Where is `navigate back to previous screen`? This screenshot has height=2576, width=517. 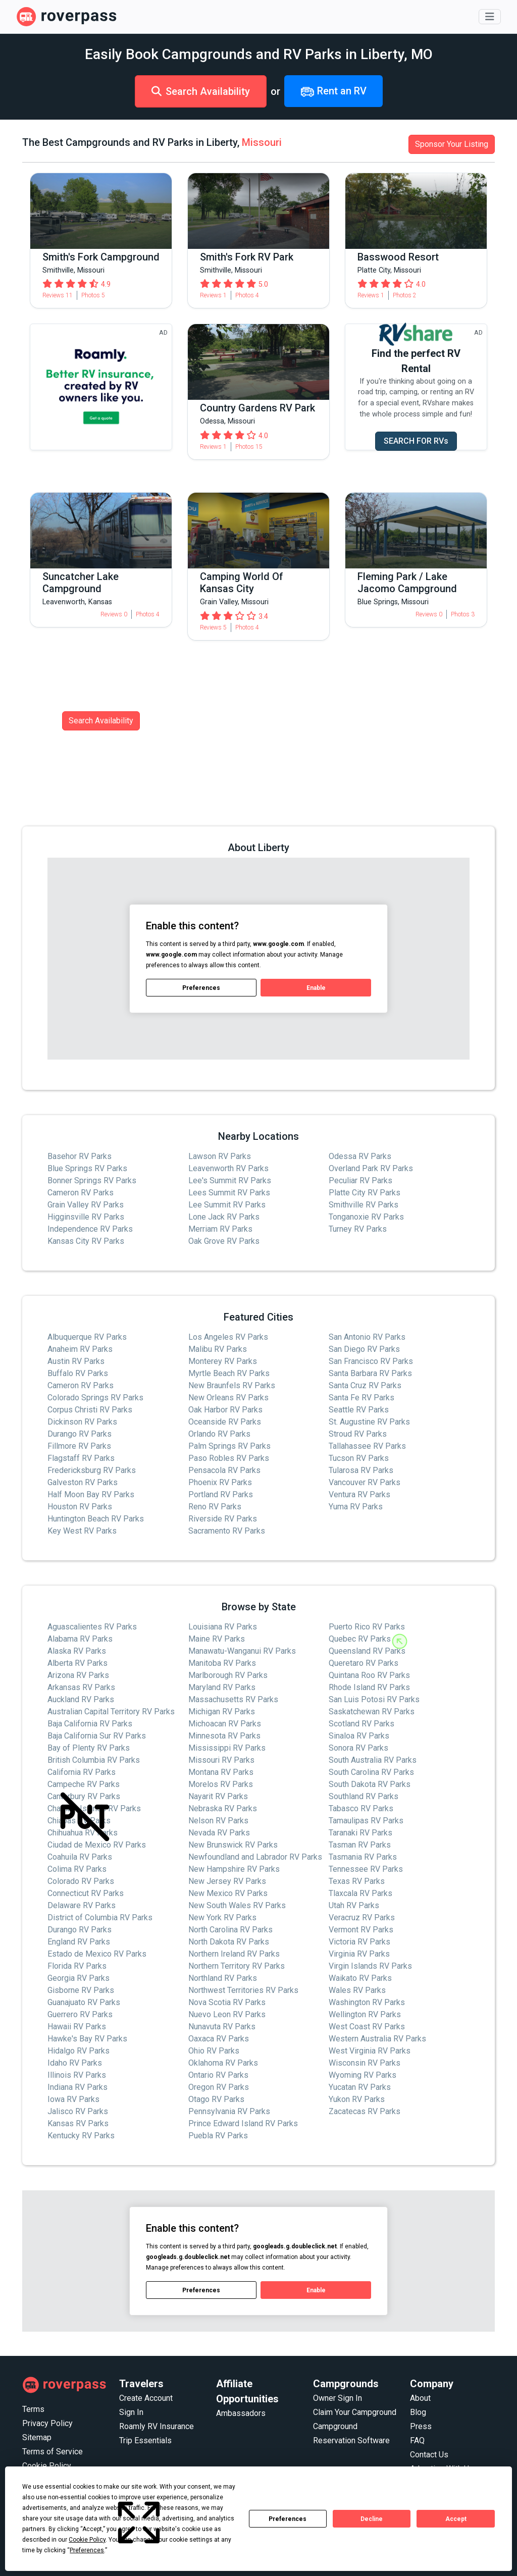
navigate back to previous screen is located at coordinates (399, 1641).